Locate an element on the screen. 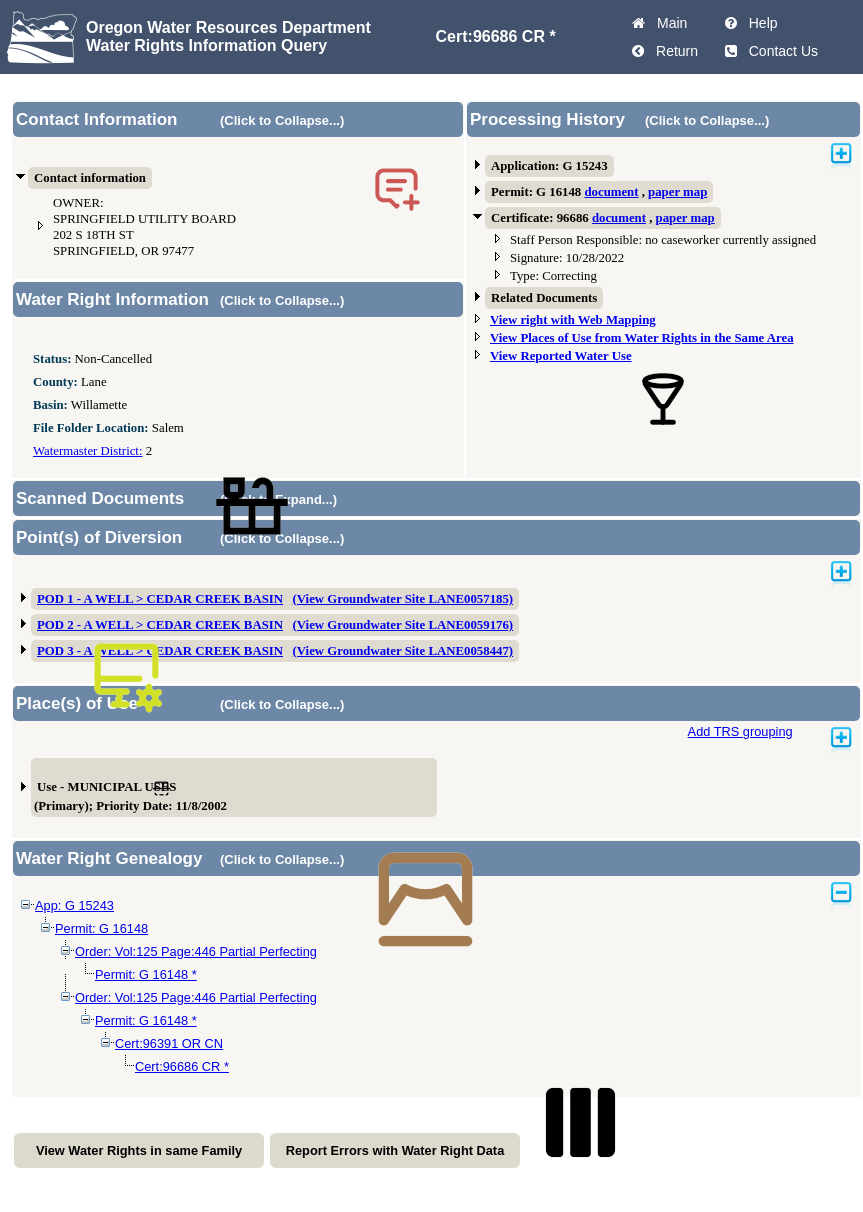 The height and width of the screenshot is (1212, 863). browse kitchen countertop options is located at coordinates (252, 506).